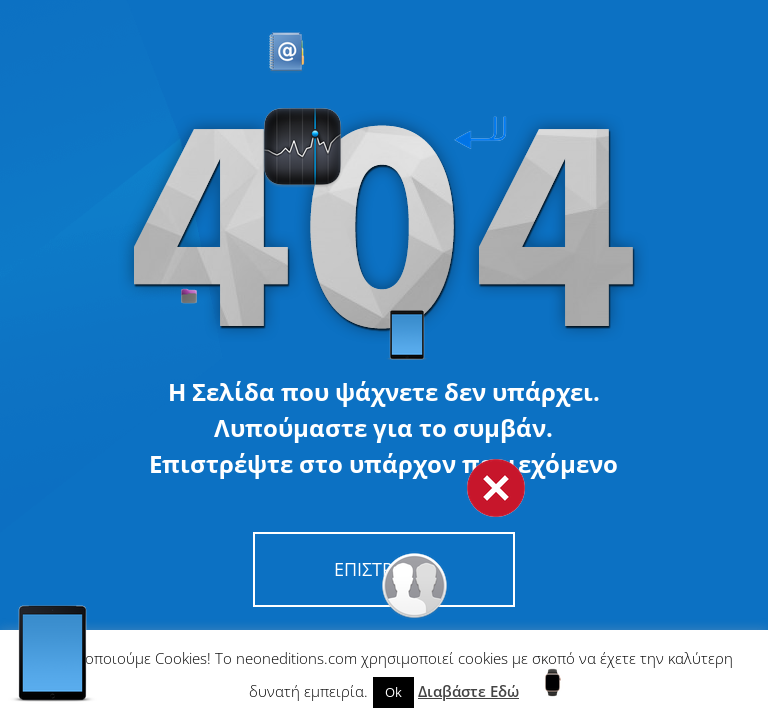 This screenshot has width=768, height=720. I want to click on indicates a connected iPad with cellular capability, so click(52, 652).